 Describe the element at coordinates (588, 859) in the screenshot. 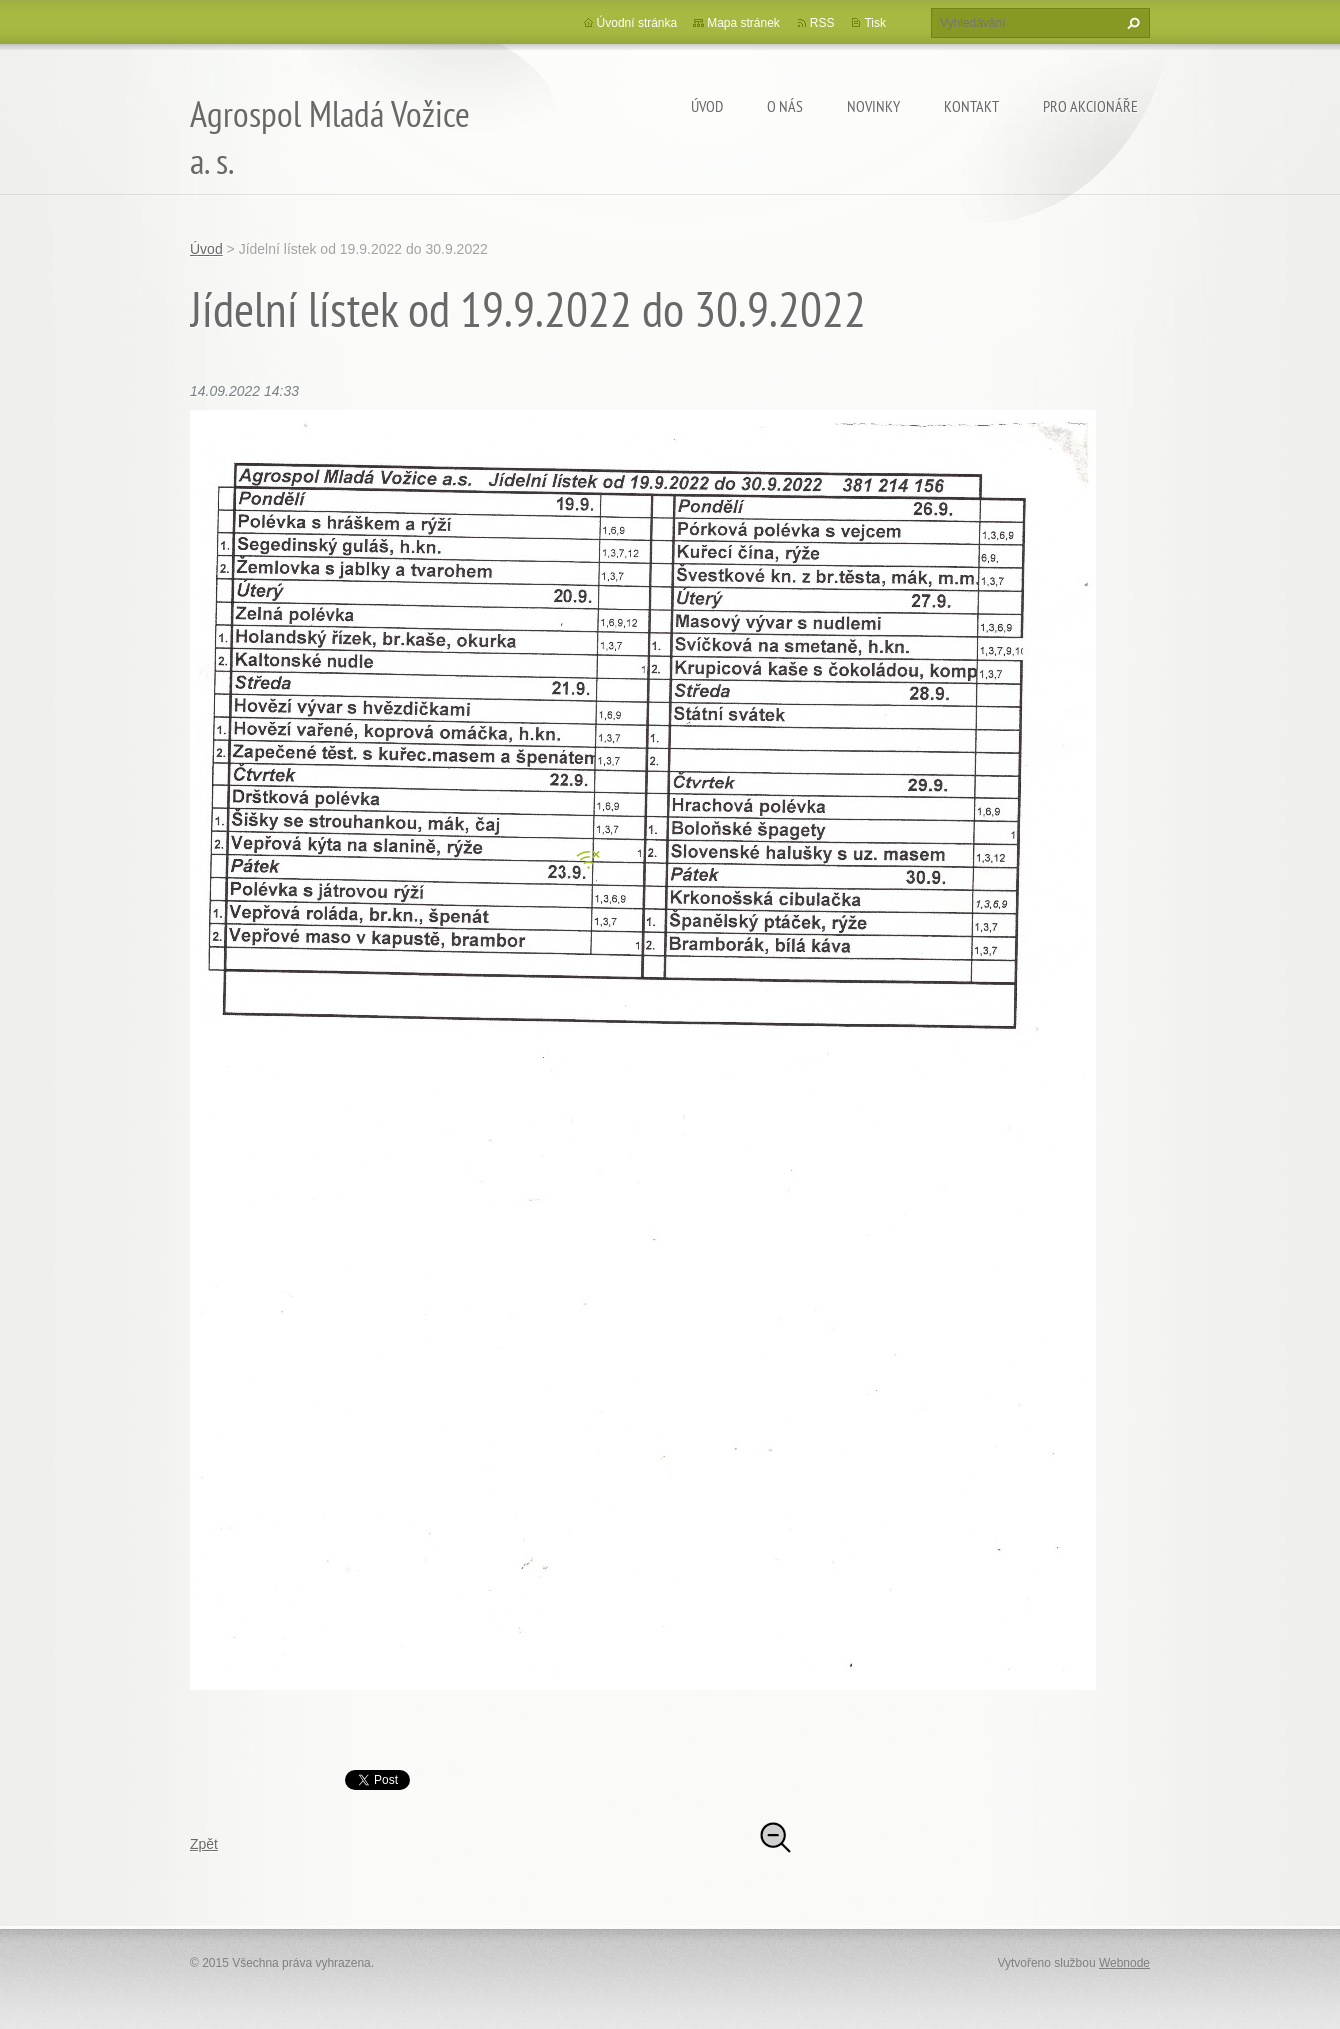

I see `indicates no wifi connection available` at that location.